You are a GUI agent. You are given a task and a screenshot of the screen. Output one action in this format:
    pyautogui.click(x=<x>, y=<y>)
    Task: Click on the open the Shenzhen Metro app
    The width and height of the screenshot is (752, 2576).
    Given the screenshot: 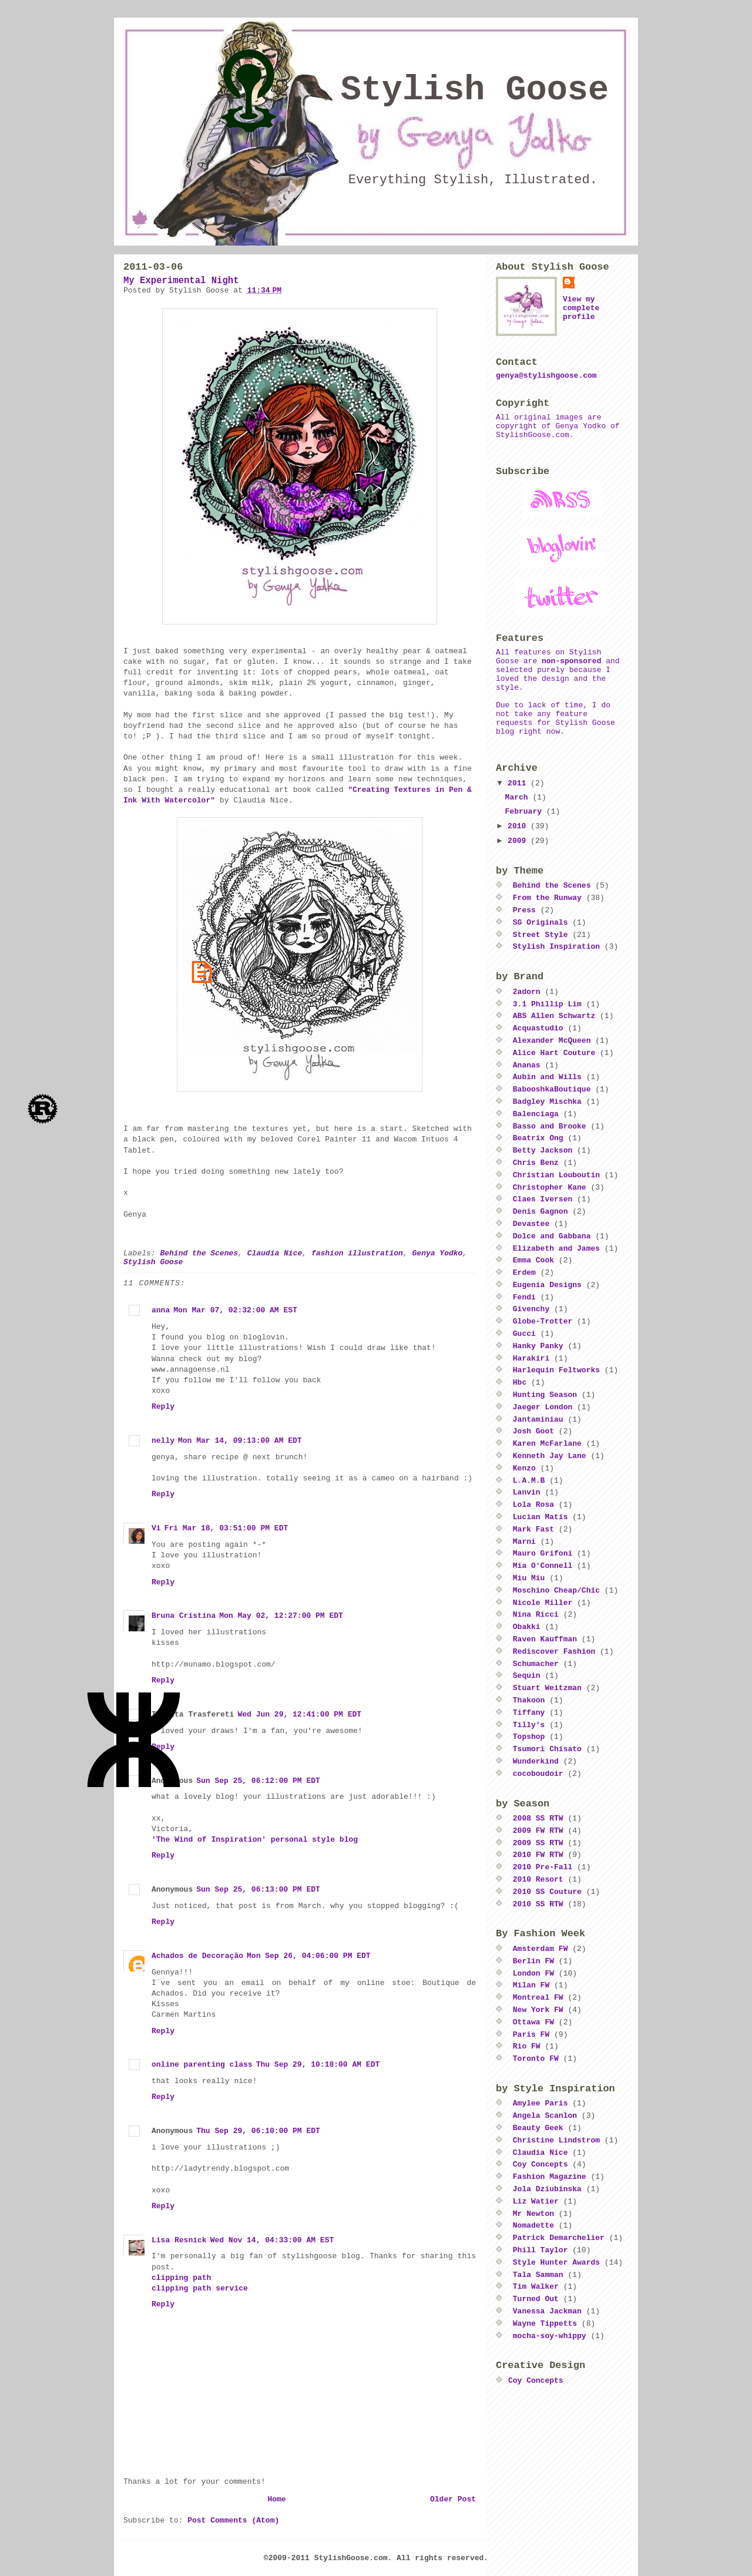 What is the action you would take?
    pyautogui.click(x=133, y=1739)
    